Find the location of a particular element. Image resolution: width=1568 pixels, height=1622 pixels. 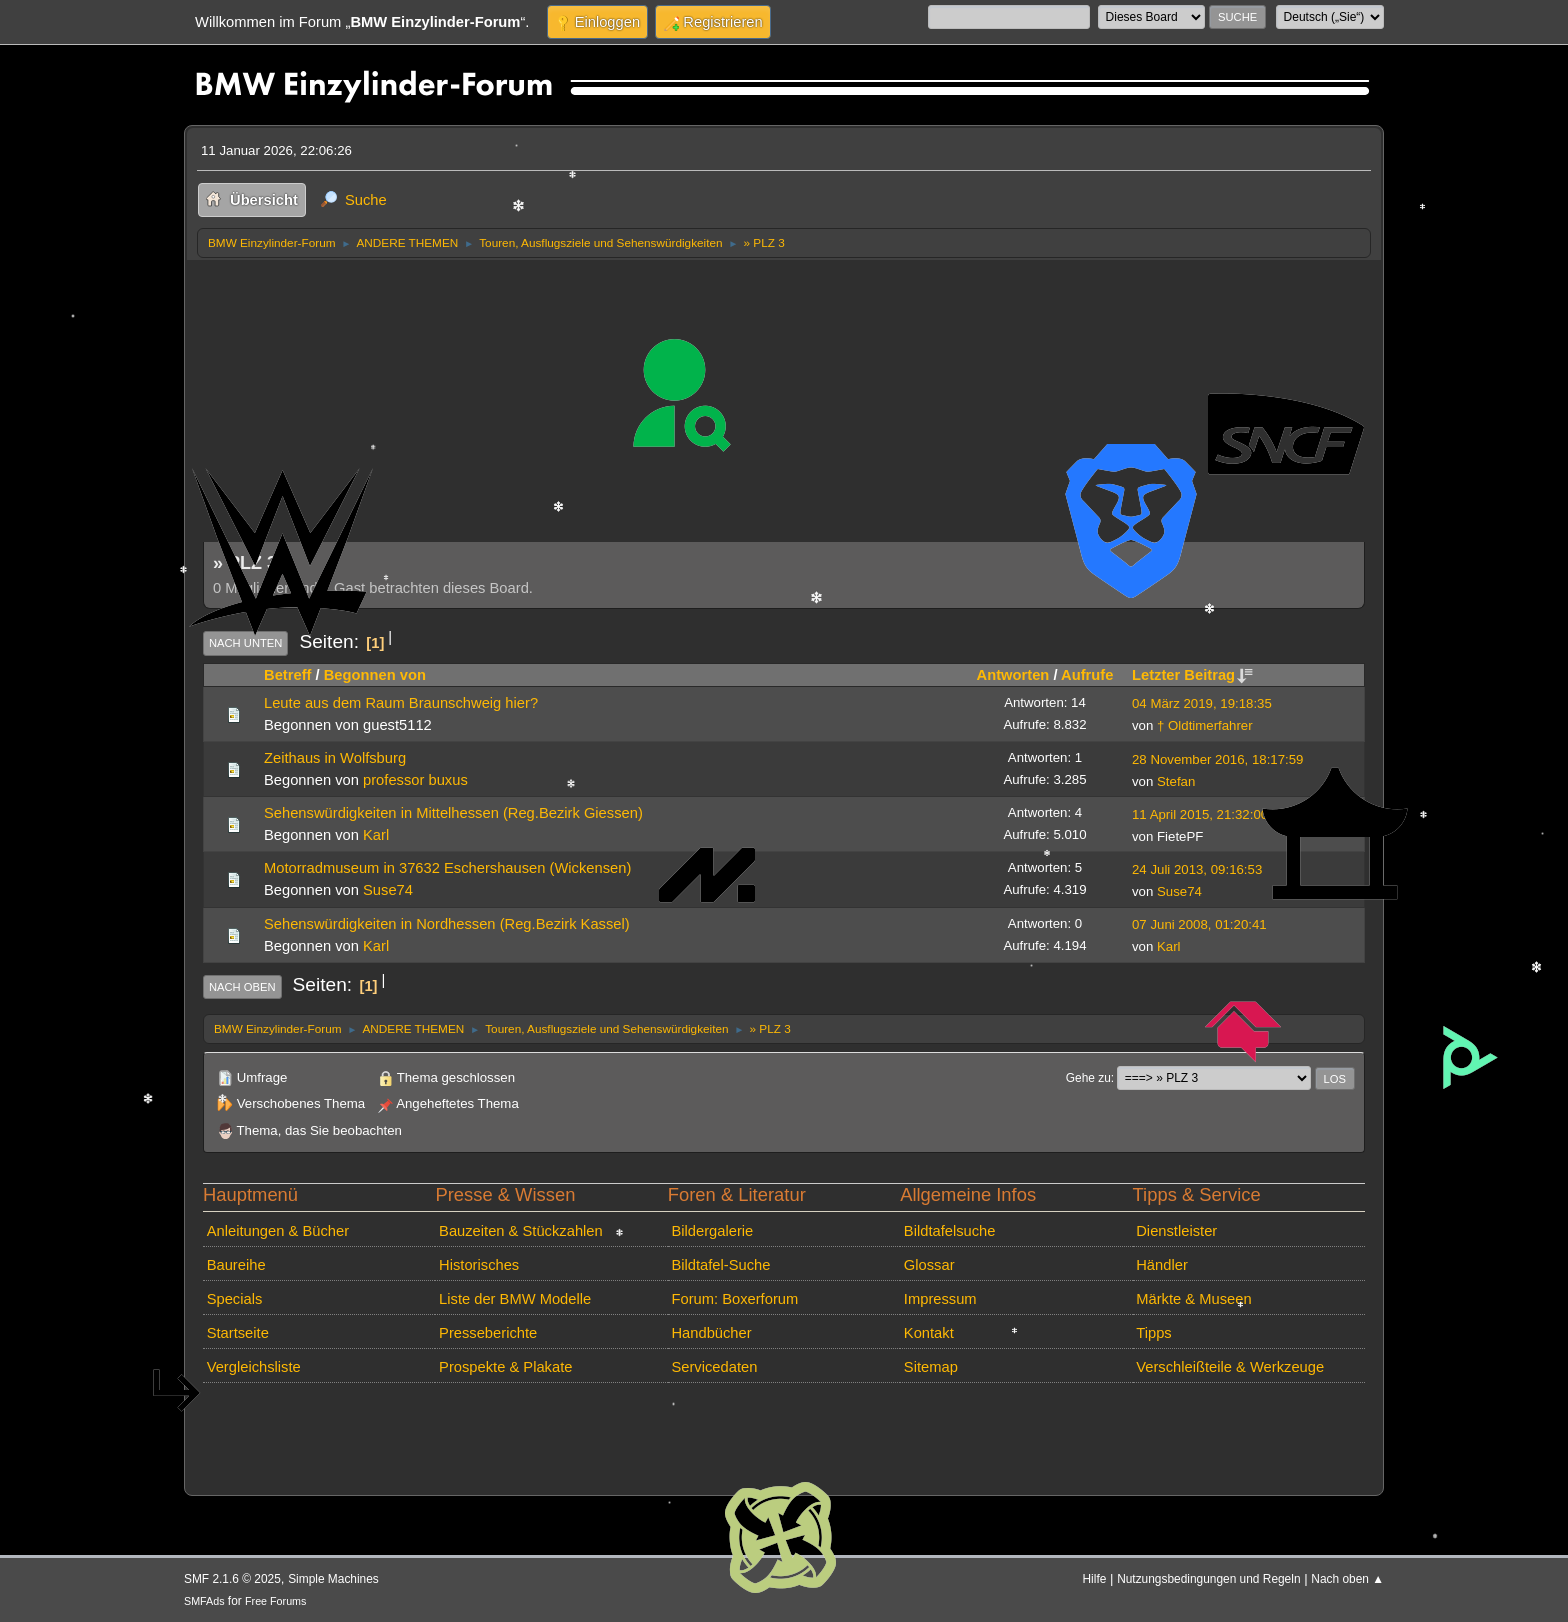

open brave browser is located at coordinates (1131, 521).